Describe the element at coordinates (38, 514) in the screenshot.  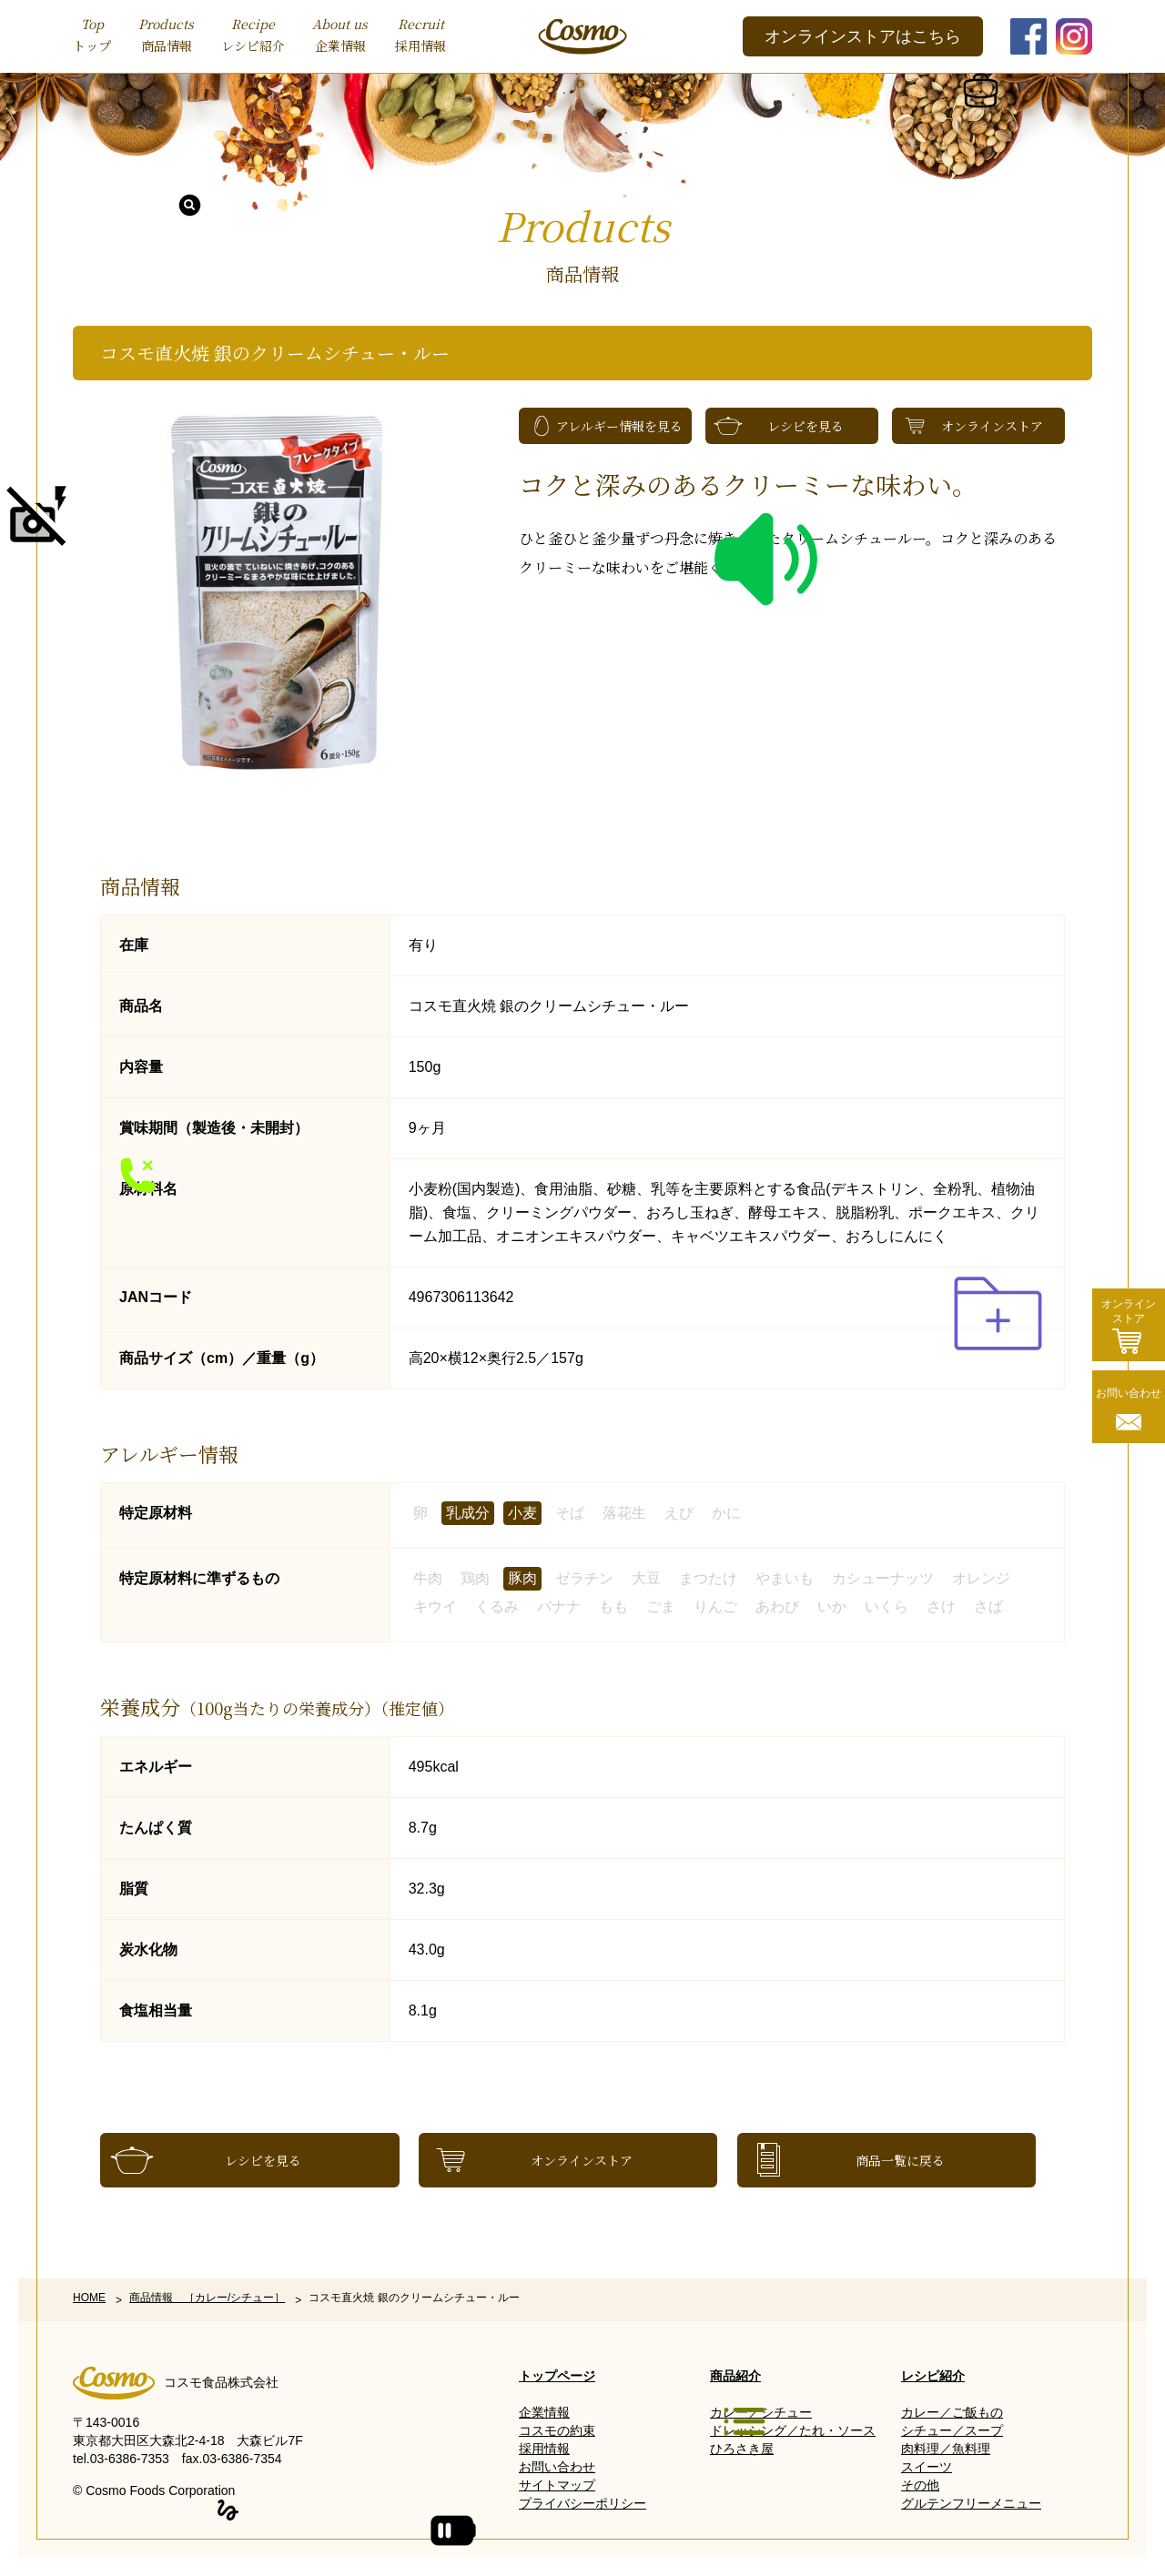
I see `disable camera flash` at that location.